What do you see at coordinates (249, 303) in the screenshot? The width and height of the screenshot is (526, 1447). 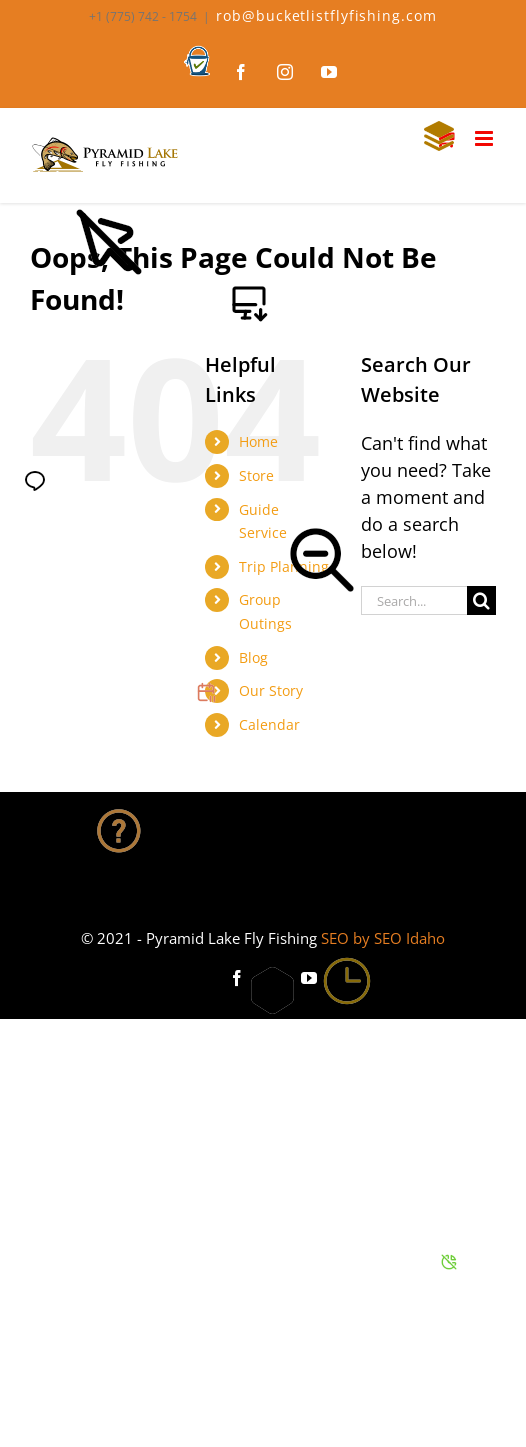 I see `download to desktop computer` at bounding box center [249, 303].